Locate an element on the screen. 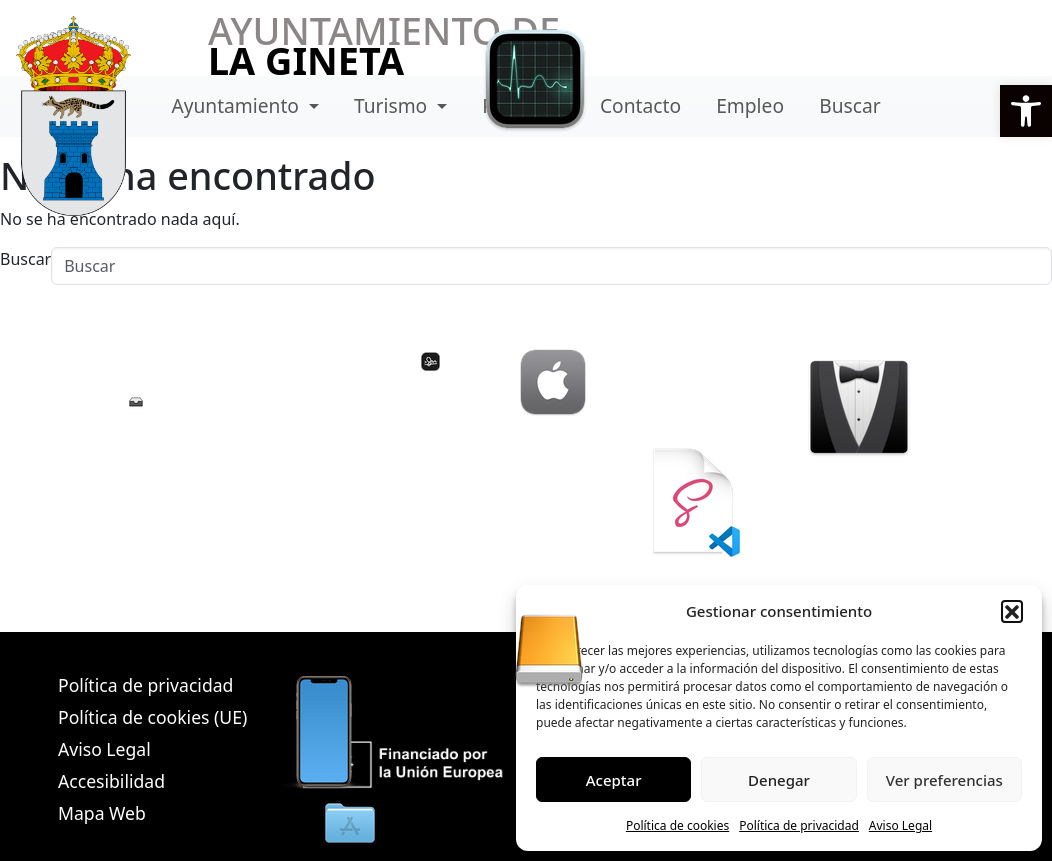  manage digital certificates and security credentials is located at coordinates (859, 407).